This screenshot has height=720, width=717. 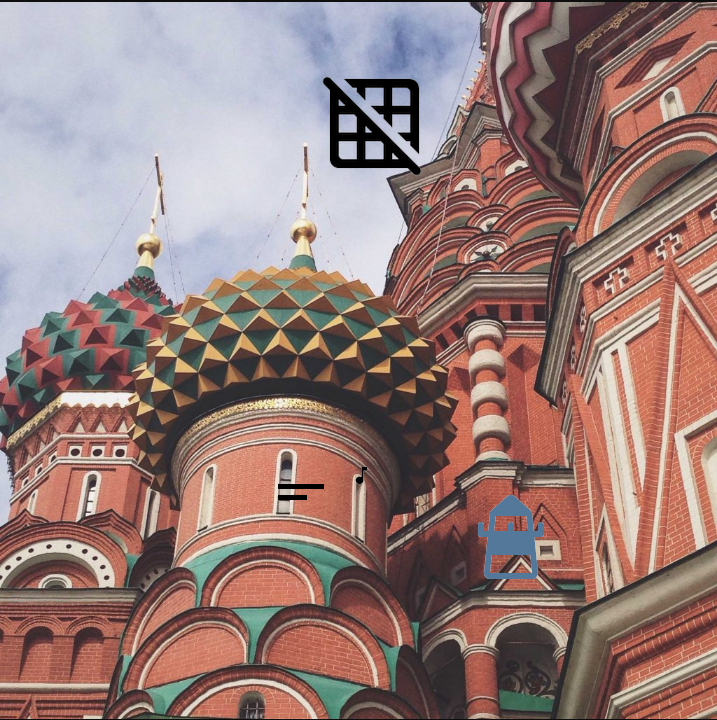 I want to click on disable grid view, so click(x=374, y=123).